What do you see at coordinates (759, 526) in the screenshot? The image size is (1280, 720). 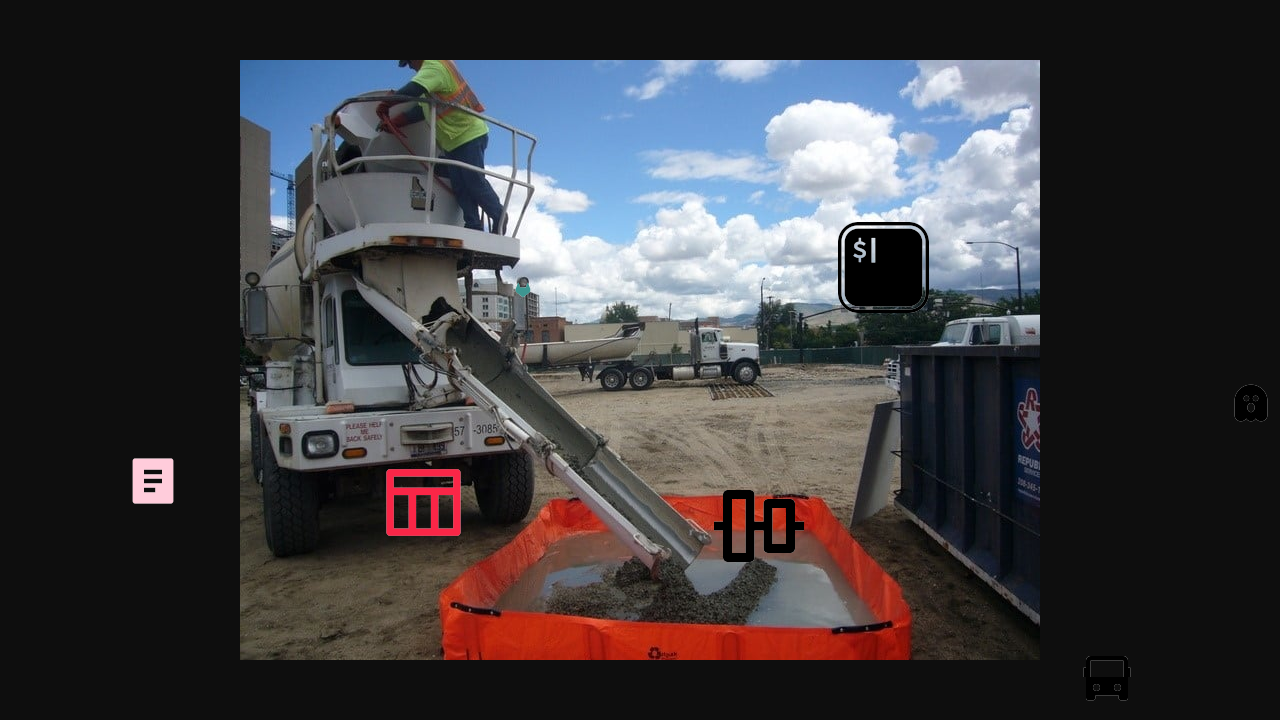 I see `align items to vertical center` at bounding box center [759, 526].